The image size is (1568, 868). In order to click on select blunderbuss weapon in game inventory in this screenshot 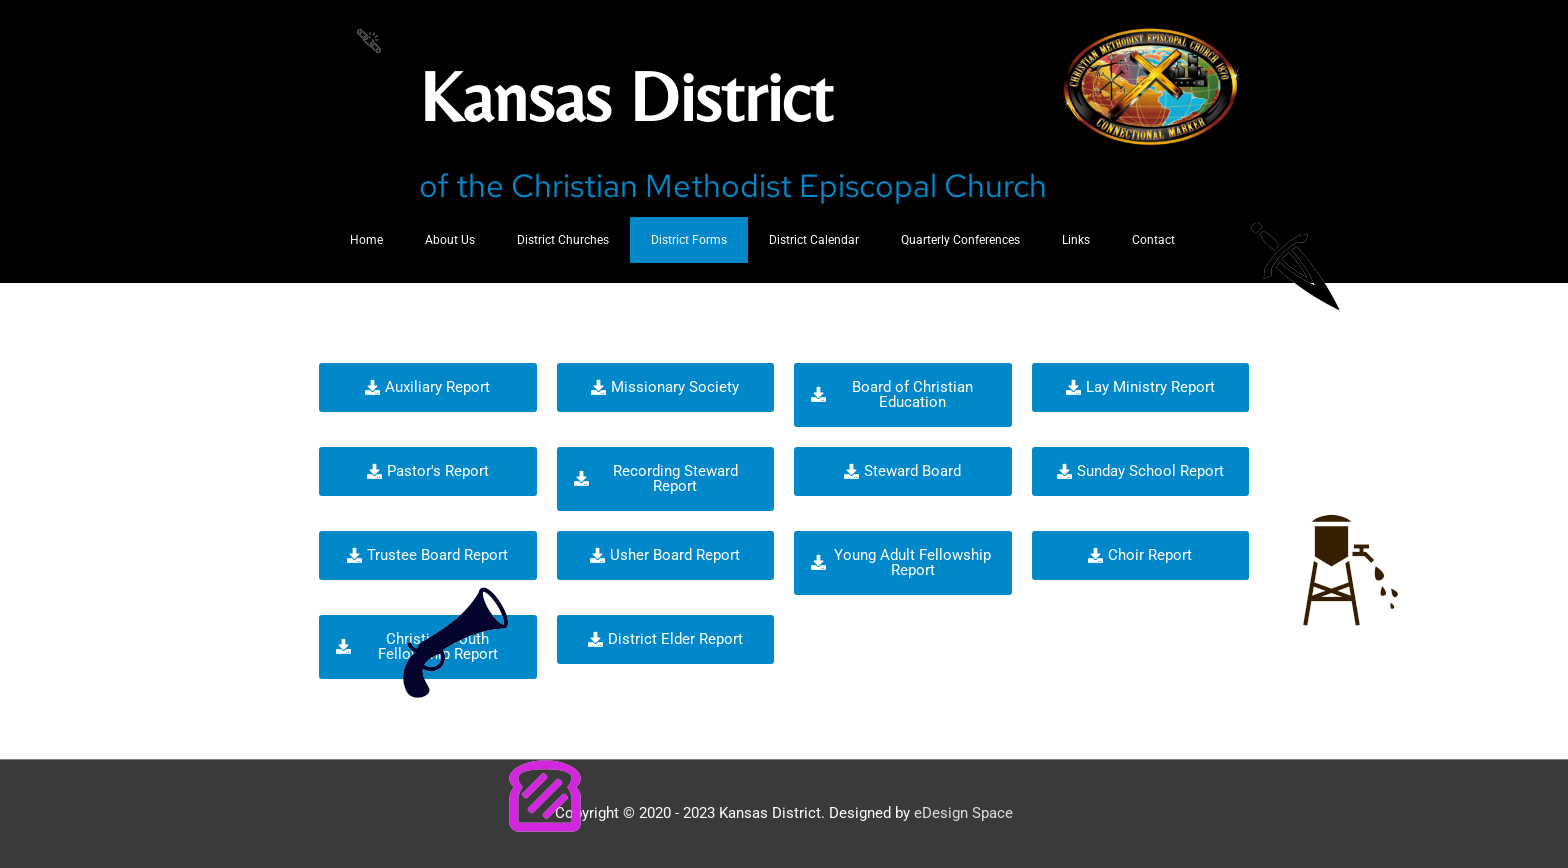, I will do `click(456, 643)`.